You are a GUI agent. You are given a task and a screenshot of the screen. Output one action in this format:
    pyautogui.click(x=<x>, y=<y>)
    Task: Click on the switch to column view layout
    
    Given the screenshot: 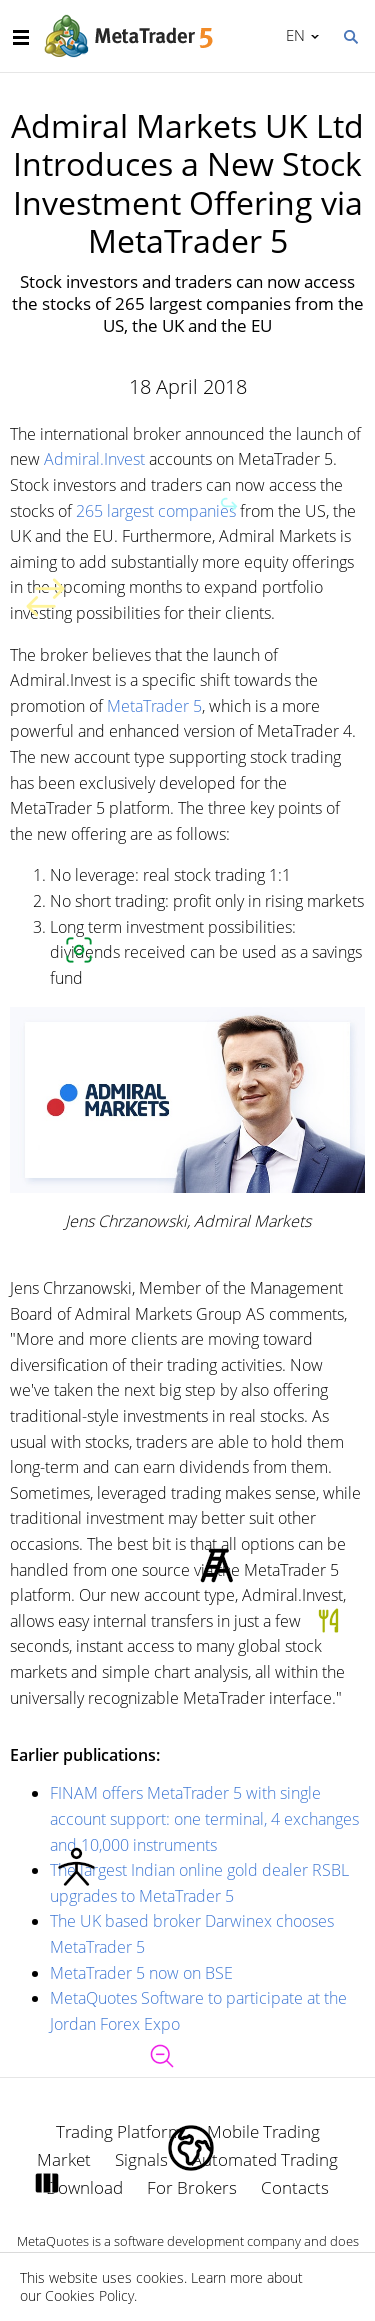 What is the action you would take?
    pyautogui.click(x=47, y=2183)
    